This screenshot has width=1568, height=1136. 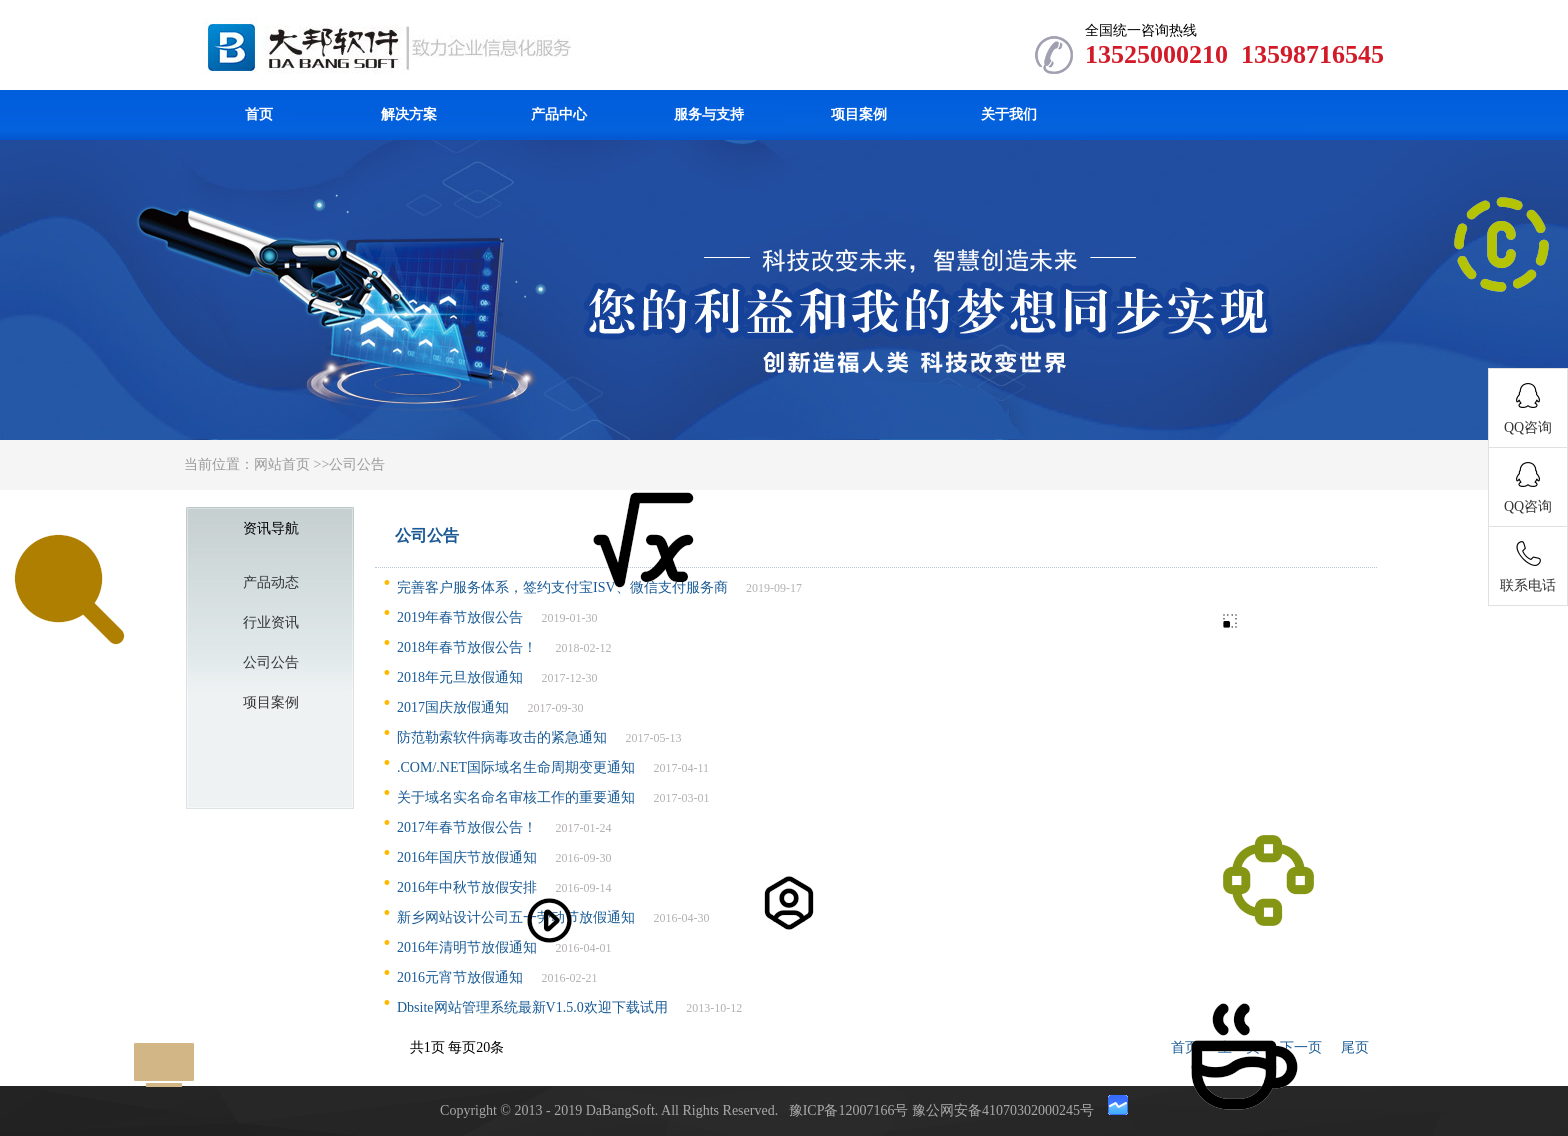 What do you see at coordinates (789, 903) in the screenshot?
I see `view user profile` at bounding box center [789, 903].